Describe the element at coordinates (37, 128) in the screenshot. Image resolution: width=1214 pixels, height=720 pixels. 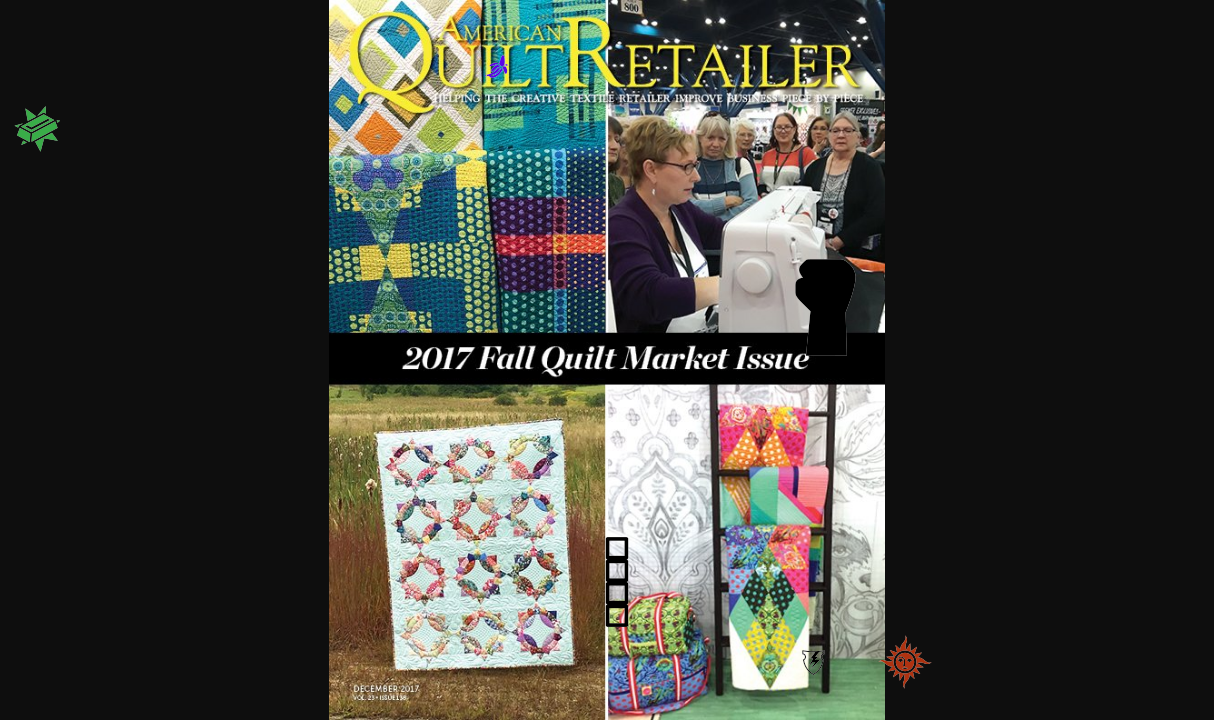
I see `view in-game currency or gold balance` at that location.